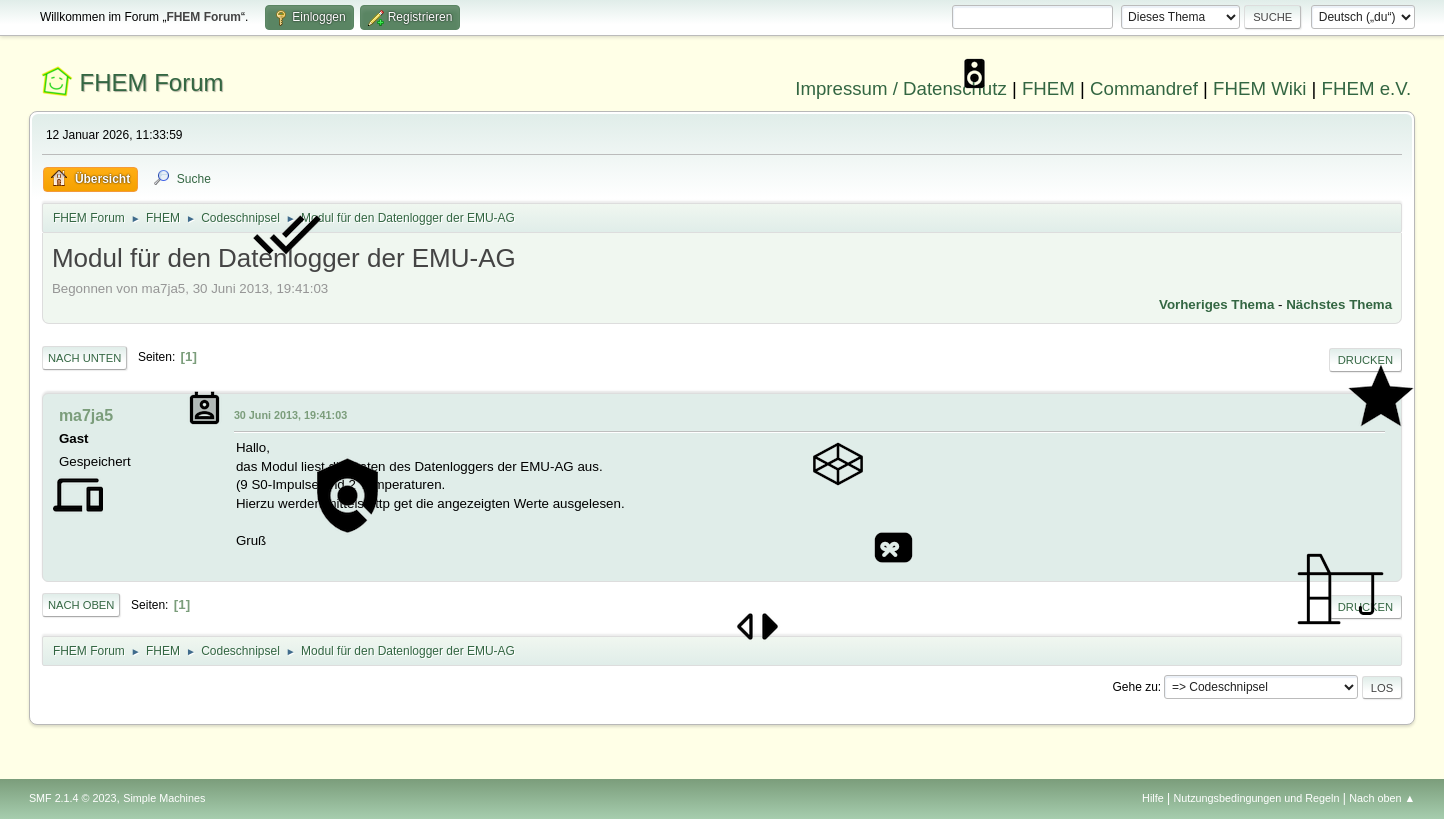  I want to click on access your gift card balance, so click(893, 547).